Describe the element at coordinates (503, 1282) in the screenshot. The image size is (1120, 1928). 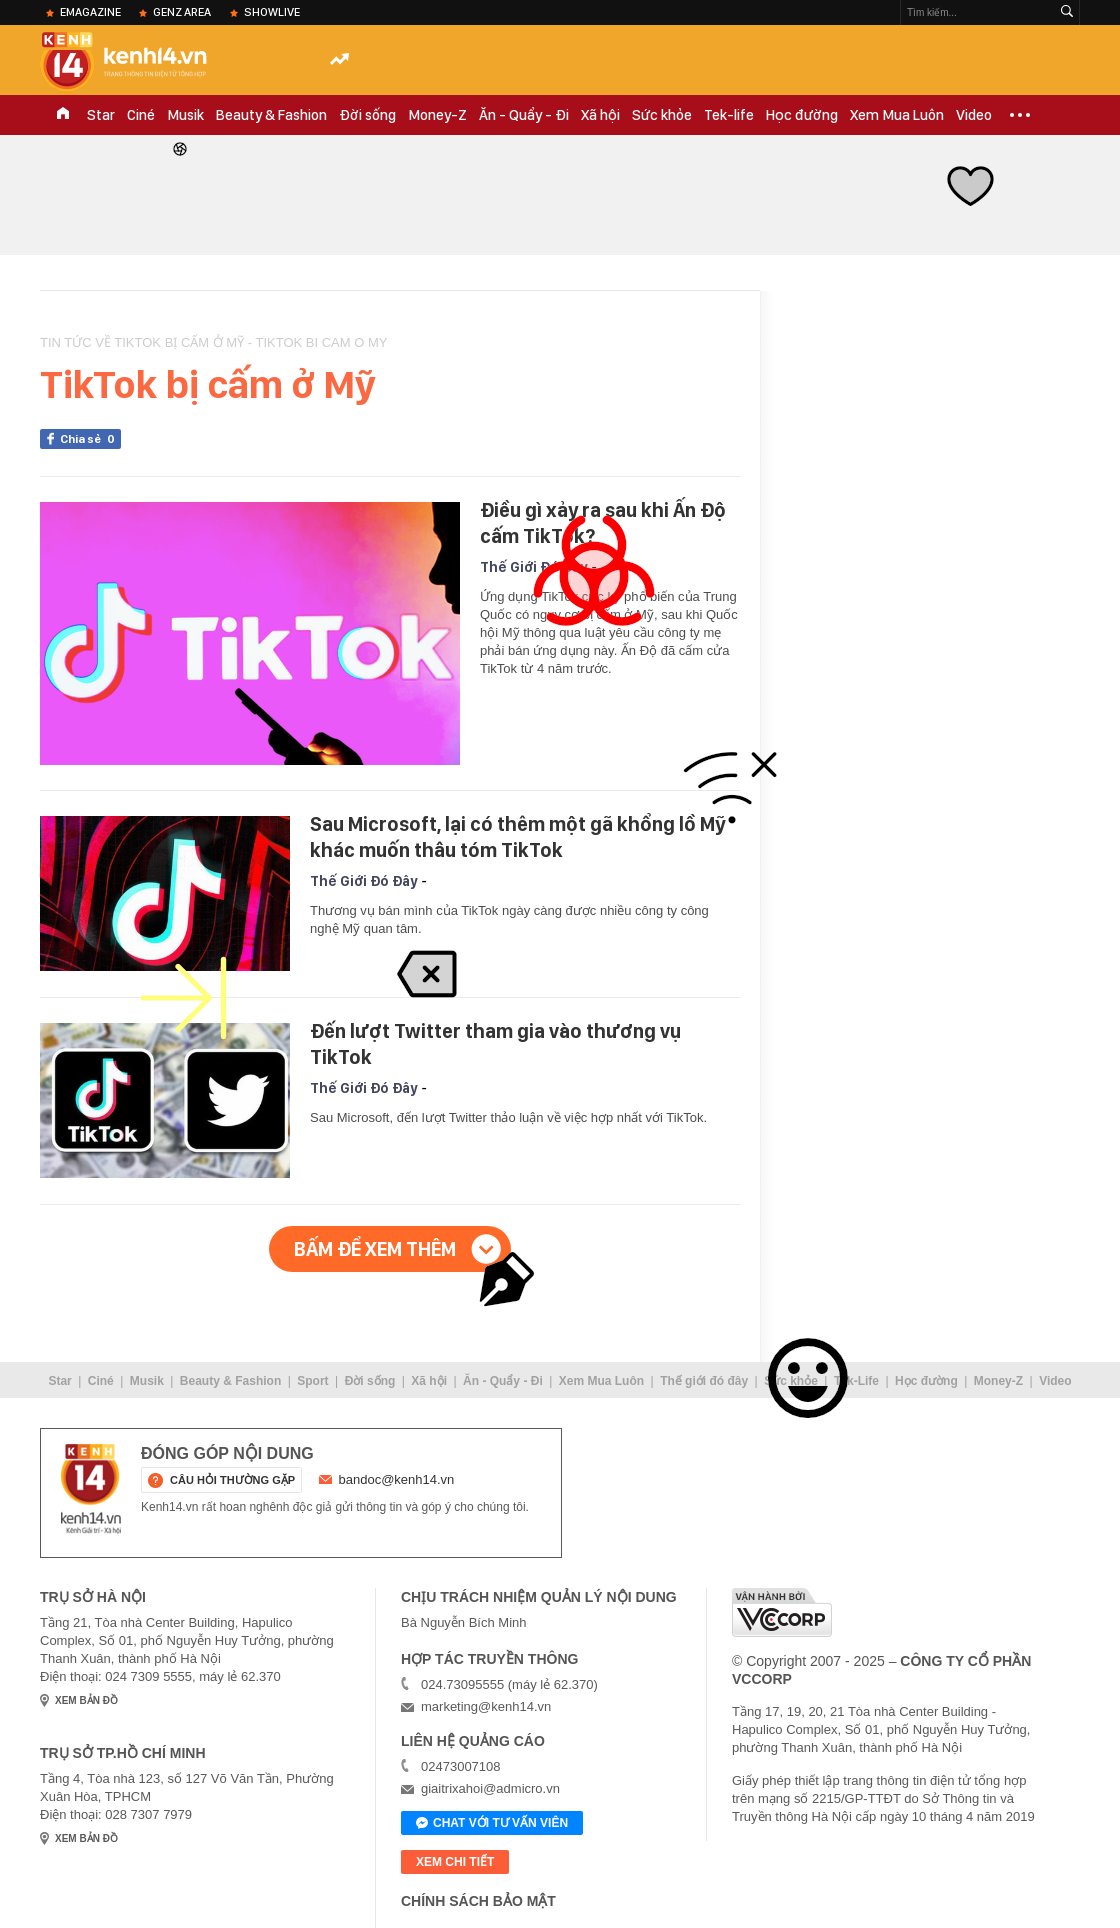
I see `access drawing or illustration tools` at that location.